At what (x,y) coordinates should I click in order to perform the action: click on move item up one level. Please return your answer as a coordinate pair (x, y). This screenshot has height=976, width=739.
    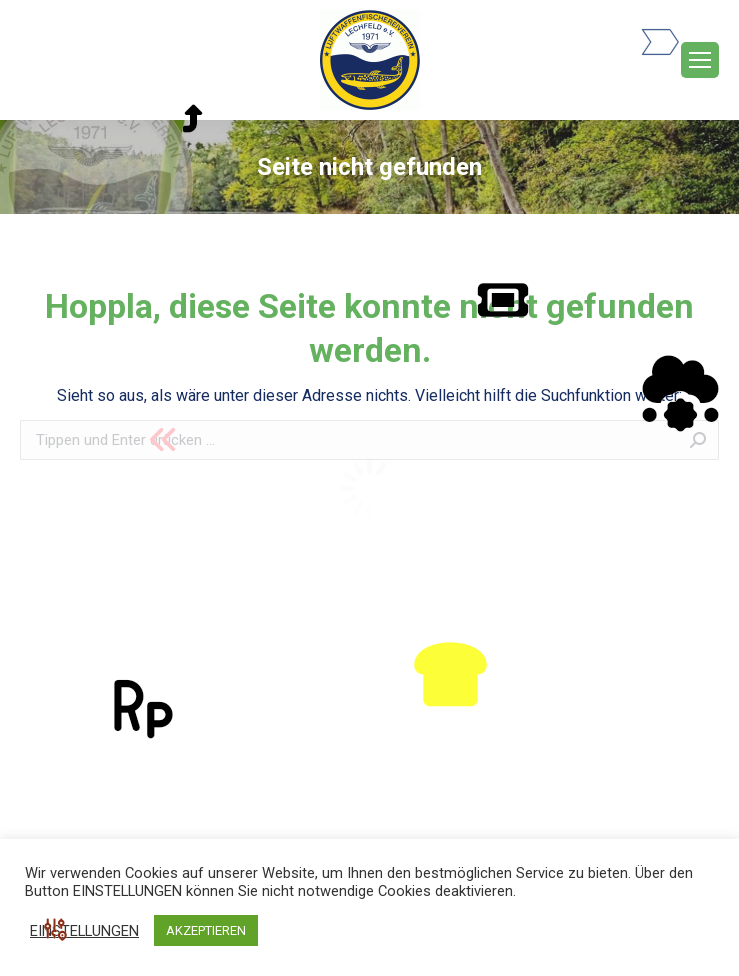
    Looking at the image, I should click on (193, 118).